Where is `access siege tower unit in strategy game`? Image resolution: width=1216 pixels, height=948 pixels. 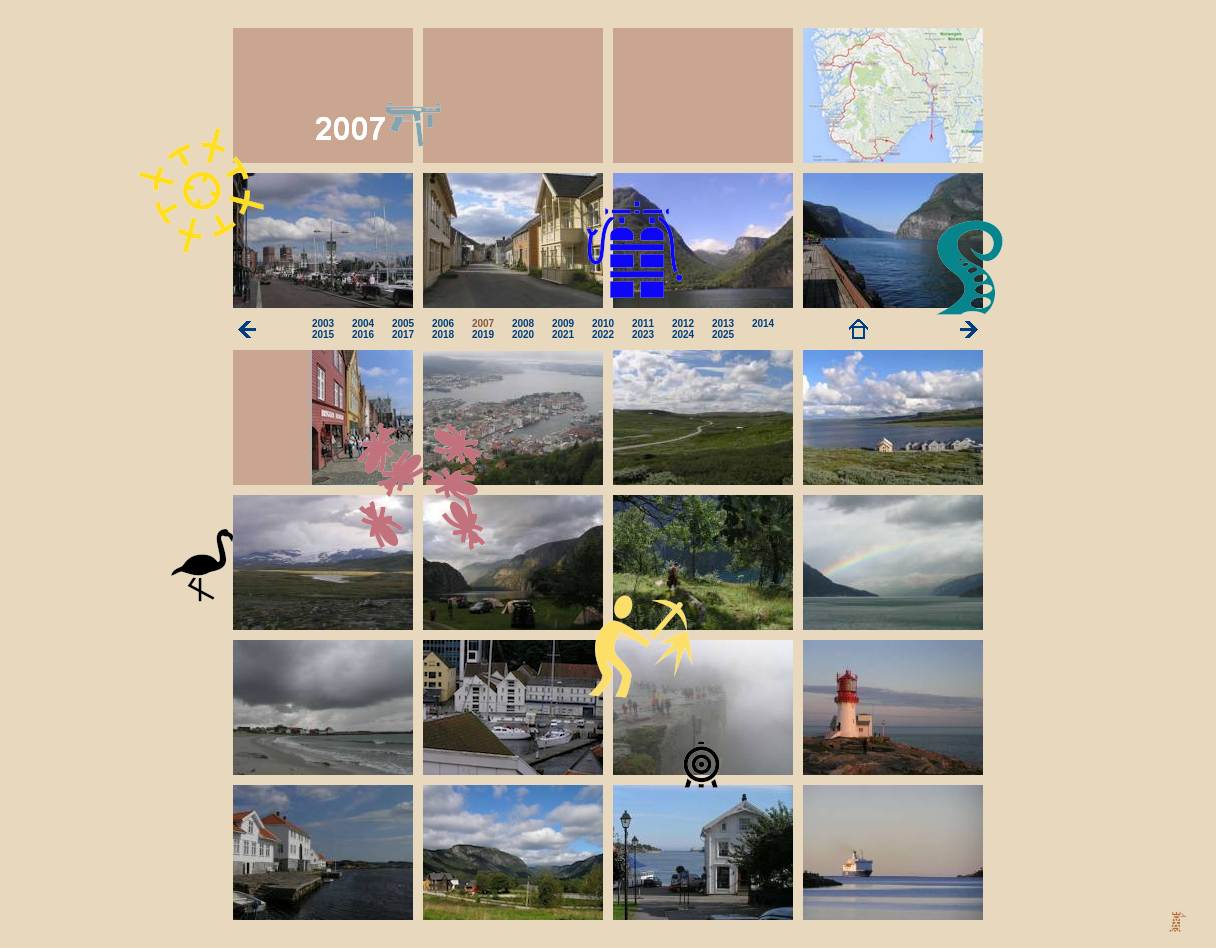 access siege tower unit in strategy game is located at coordinates (1177, 921).